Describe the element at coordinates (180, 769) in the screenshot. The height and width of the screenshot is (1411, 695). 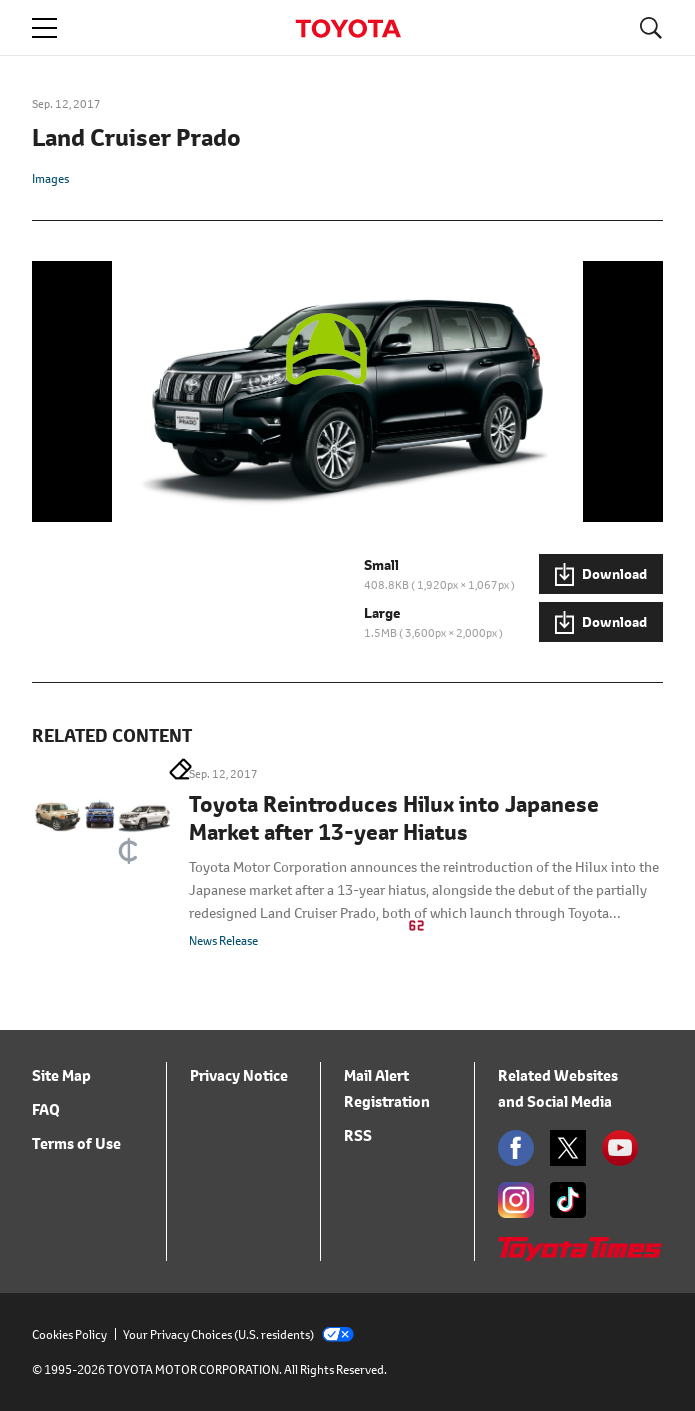
I see `erase or delete selected content` at that location.